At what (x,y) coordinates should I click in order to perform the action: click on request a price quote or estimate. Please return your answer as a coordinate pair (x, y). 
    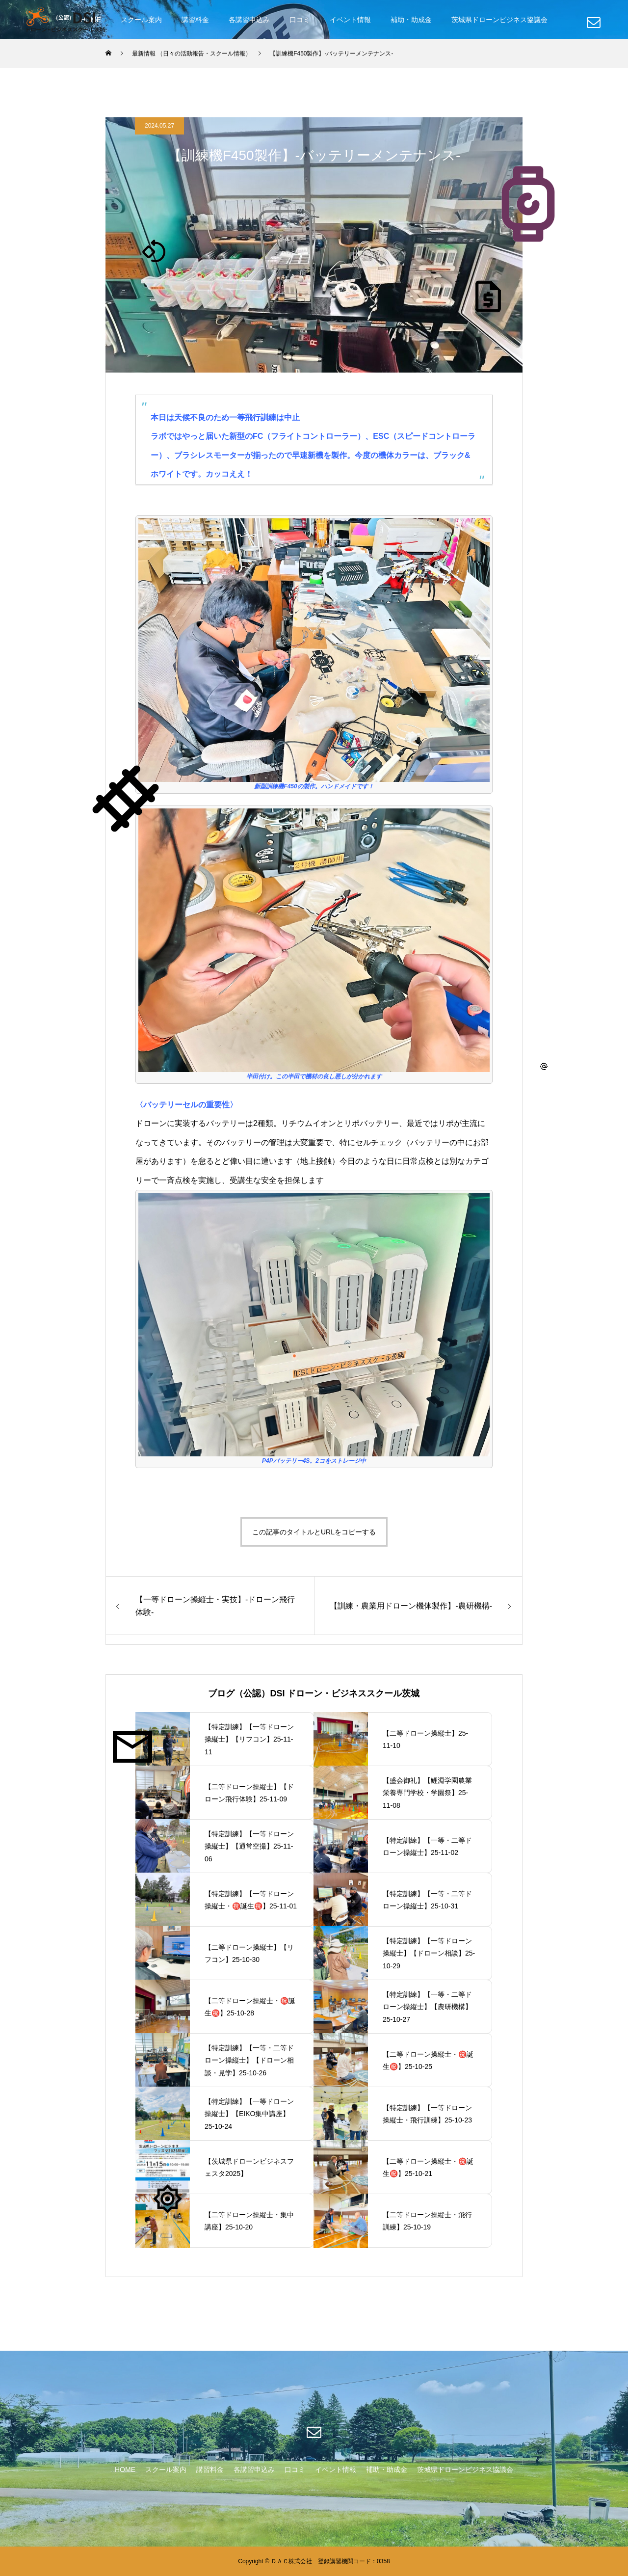
    Looking at the image, I should click on (488, 296).